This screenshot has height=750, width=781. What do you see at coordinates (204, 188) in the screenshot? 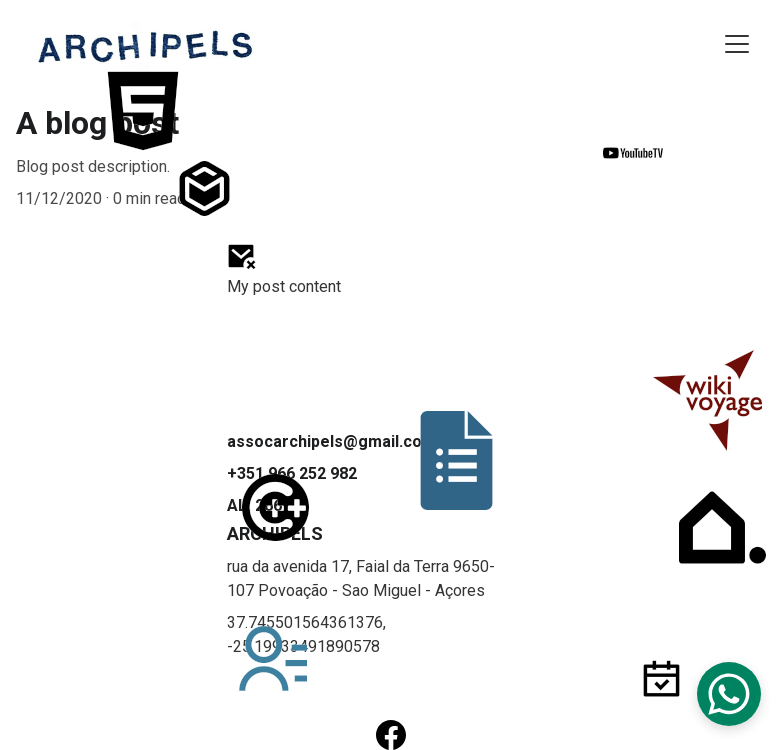
I see `metro bundler logo` at bounding box center [204, 188].